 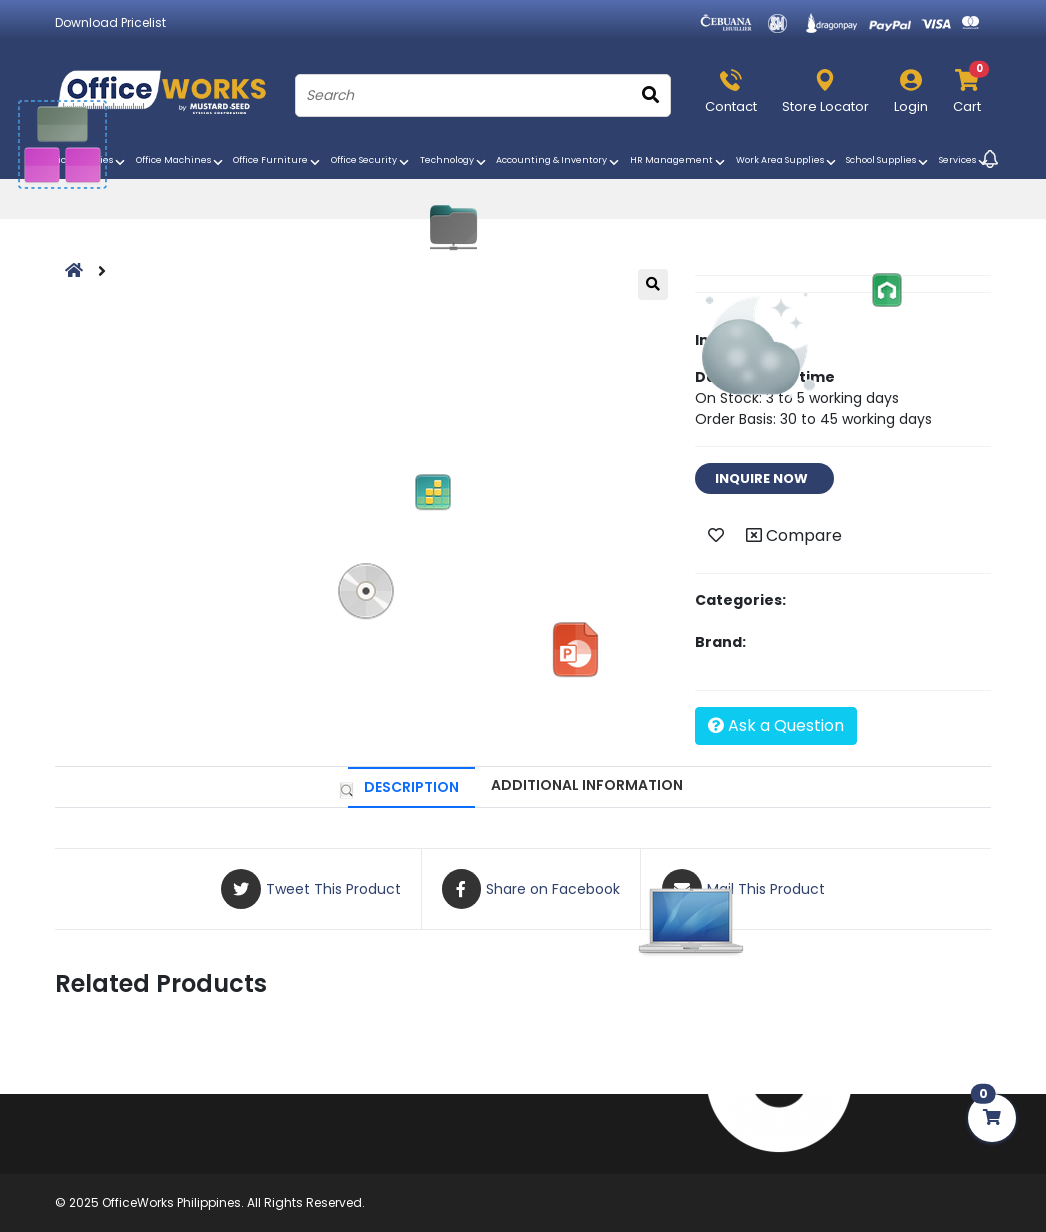 I want to click on indicates a rewritable DVD disc, so click(x=366, y=591).